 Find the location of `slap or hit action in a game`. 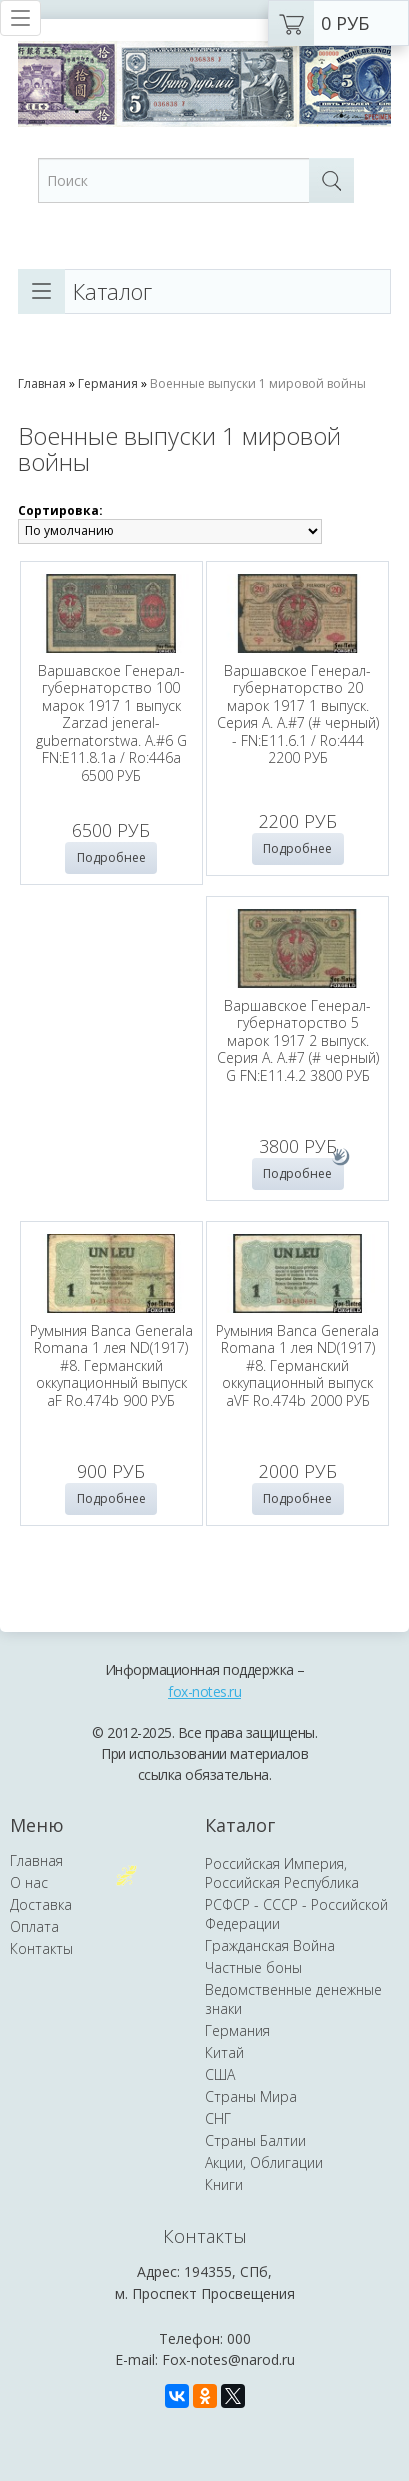

slap or hit action in a game is located at coordinates (340, 1156).